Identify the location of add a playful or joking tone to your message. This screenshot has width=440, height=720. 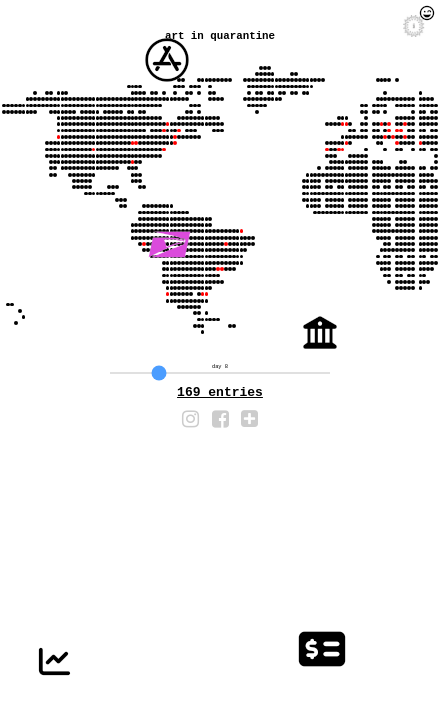
(427, 13).